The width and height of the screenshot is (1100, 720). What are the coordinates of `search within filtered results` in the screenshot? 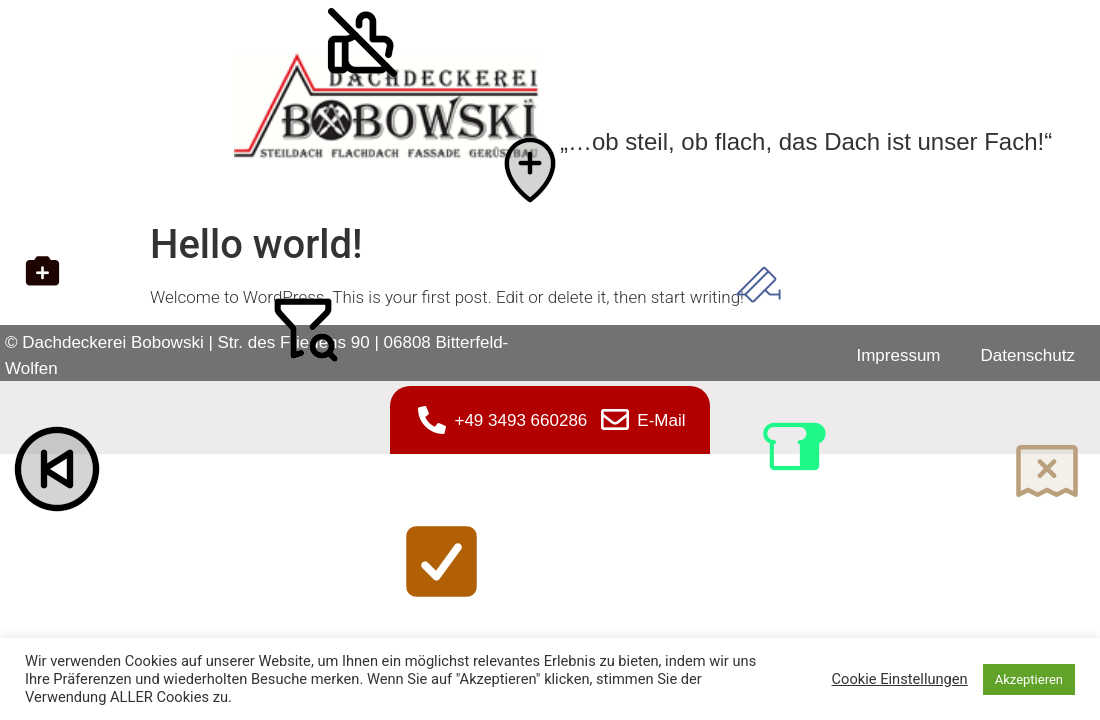 It's located at (303, 327).